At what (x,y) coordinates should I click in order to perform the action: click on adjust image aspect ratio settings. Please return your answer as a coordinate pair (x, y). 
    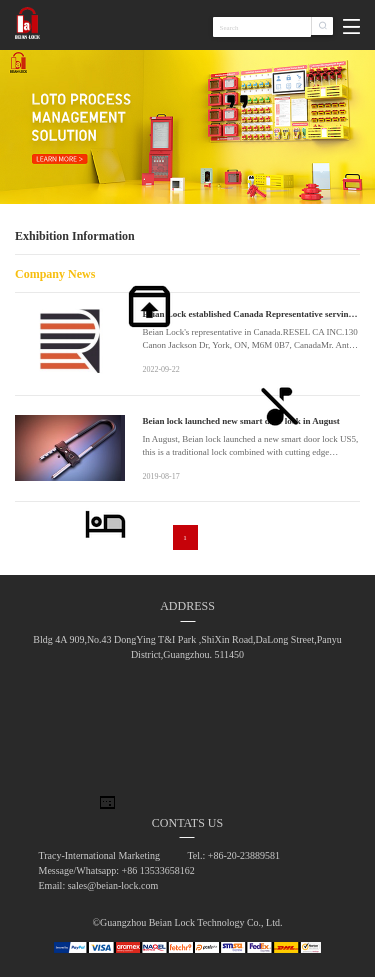
    Looking at the image, I should click on (107, 802).